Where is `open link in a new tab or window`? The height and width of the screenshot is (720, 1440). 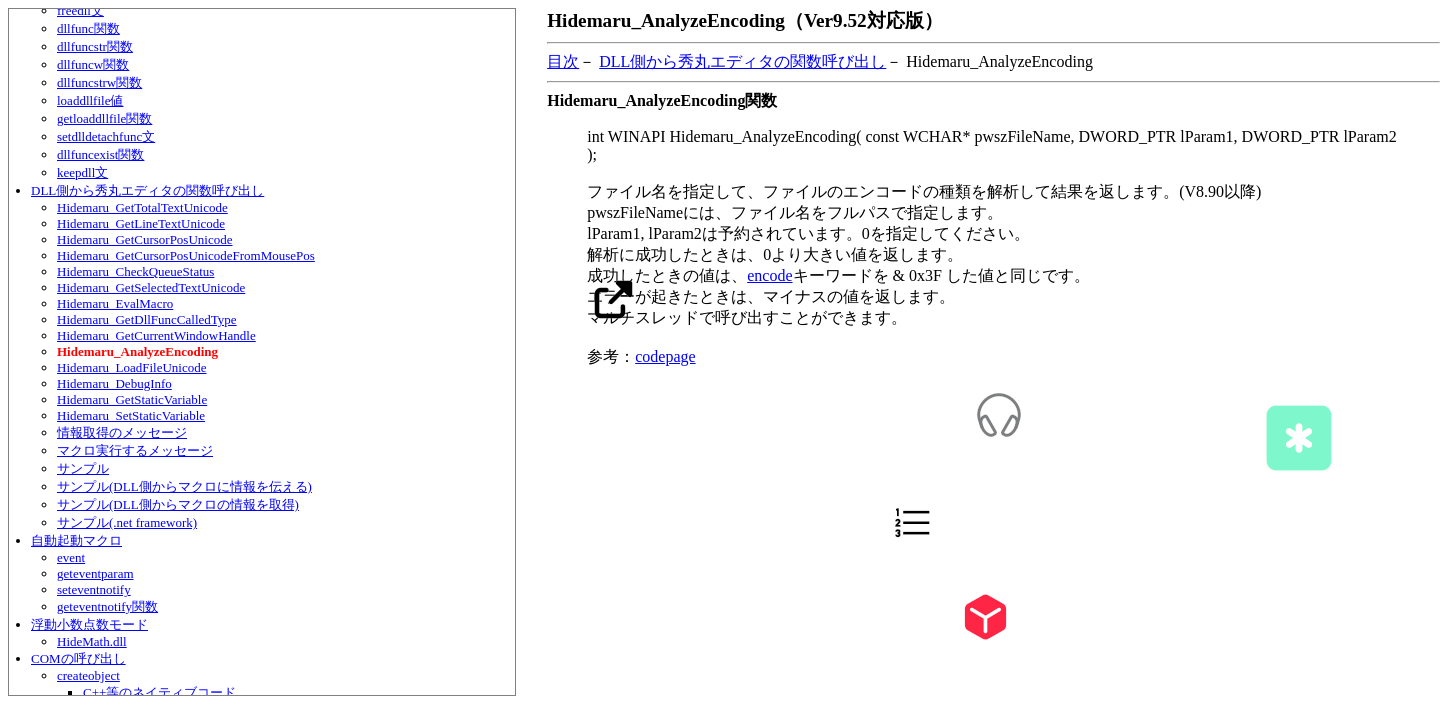 open link in a new tab or window is located at coordinates (613, 299).